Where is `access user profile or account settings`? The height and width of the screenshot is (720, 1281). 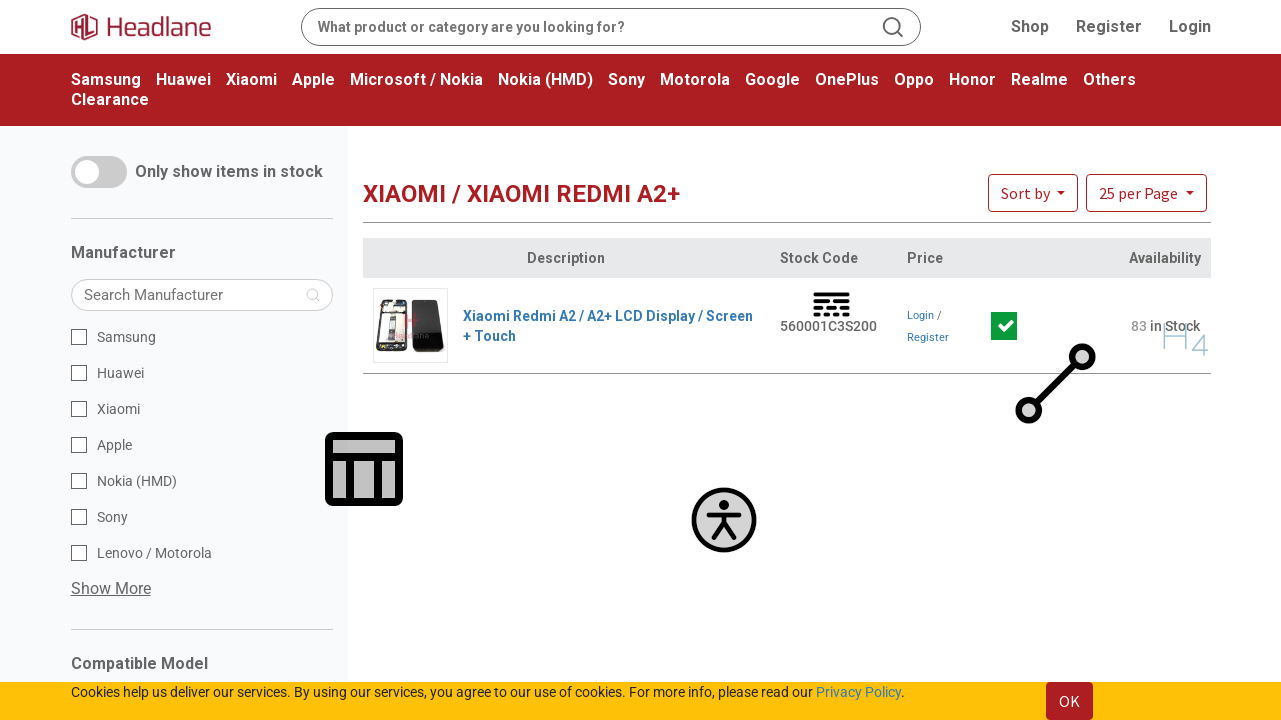
access user profile or account settings is located at coordinates (724, 520).